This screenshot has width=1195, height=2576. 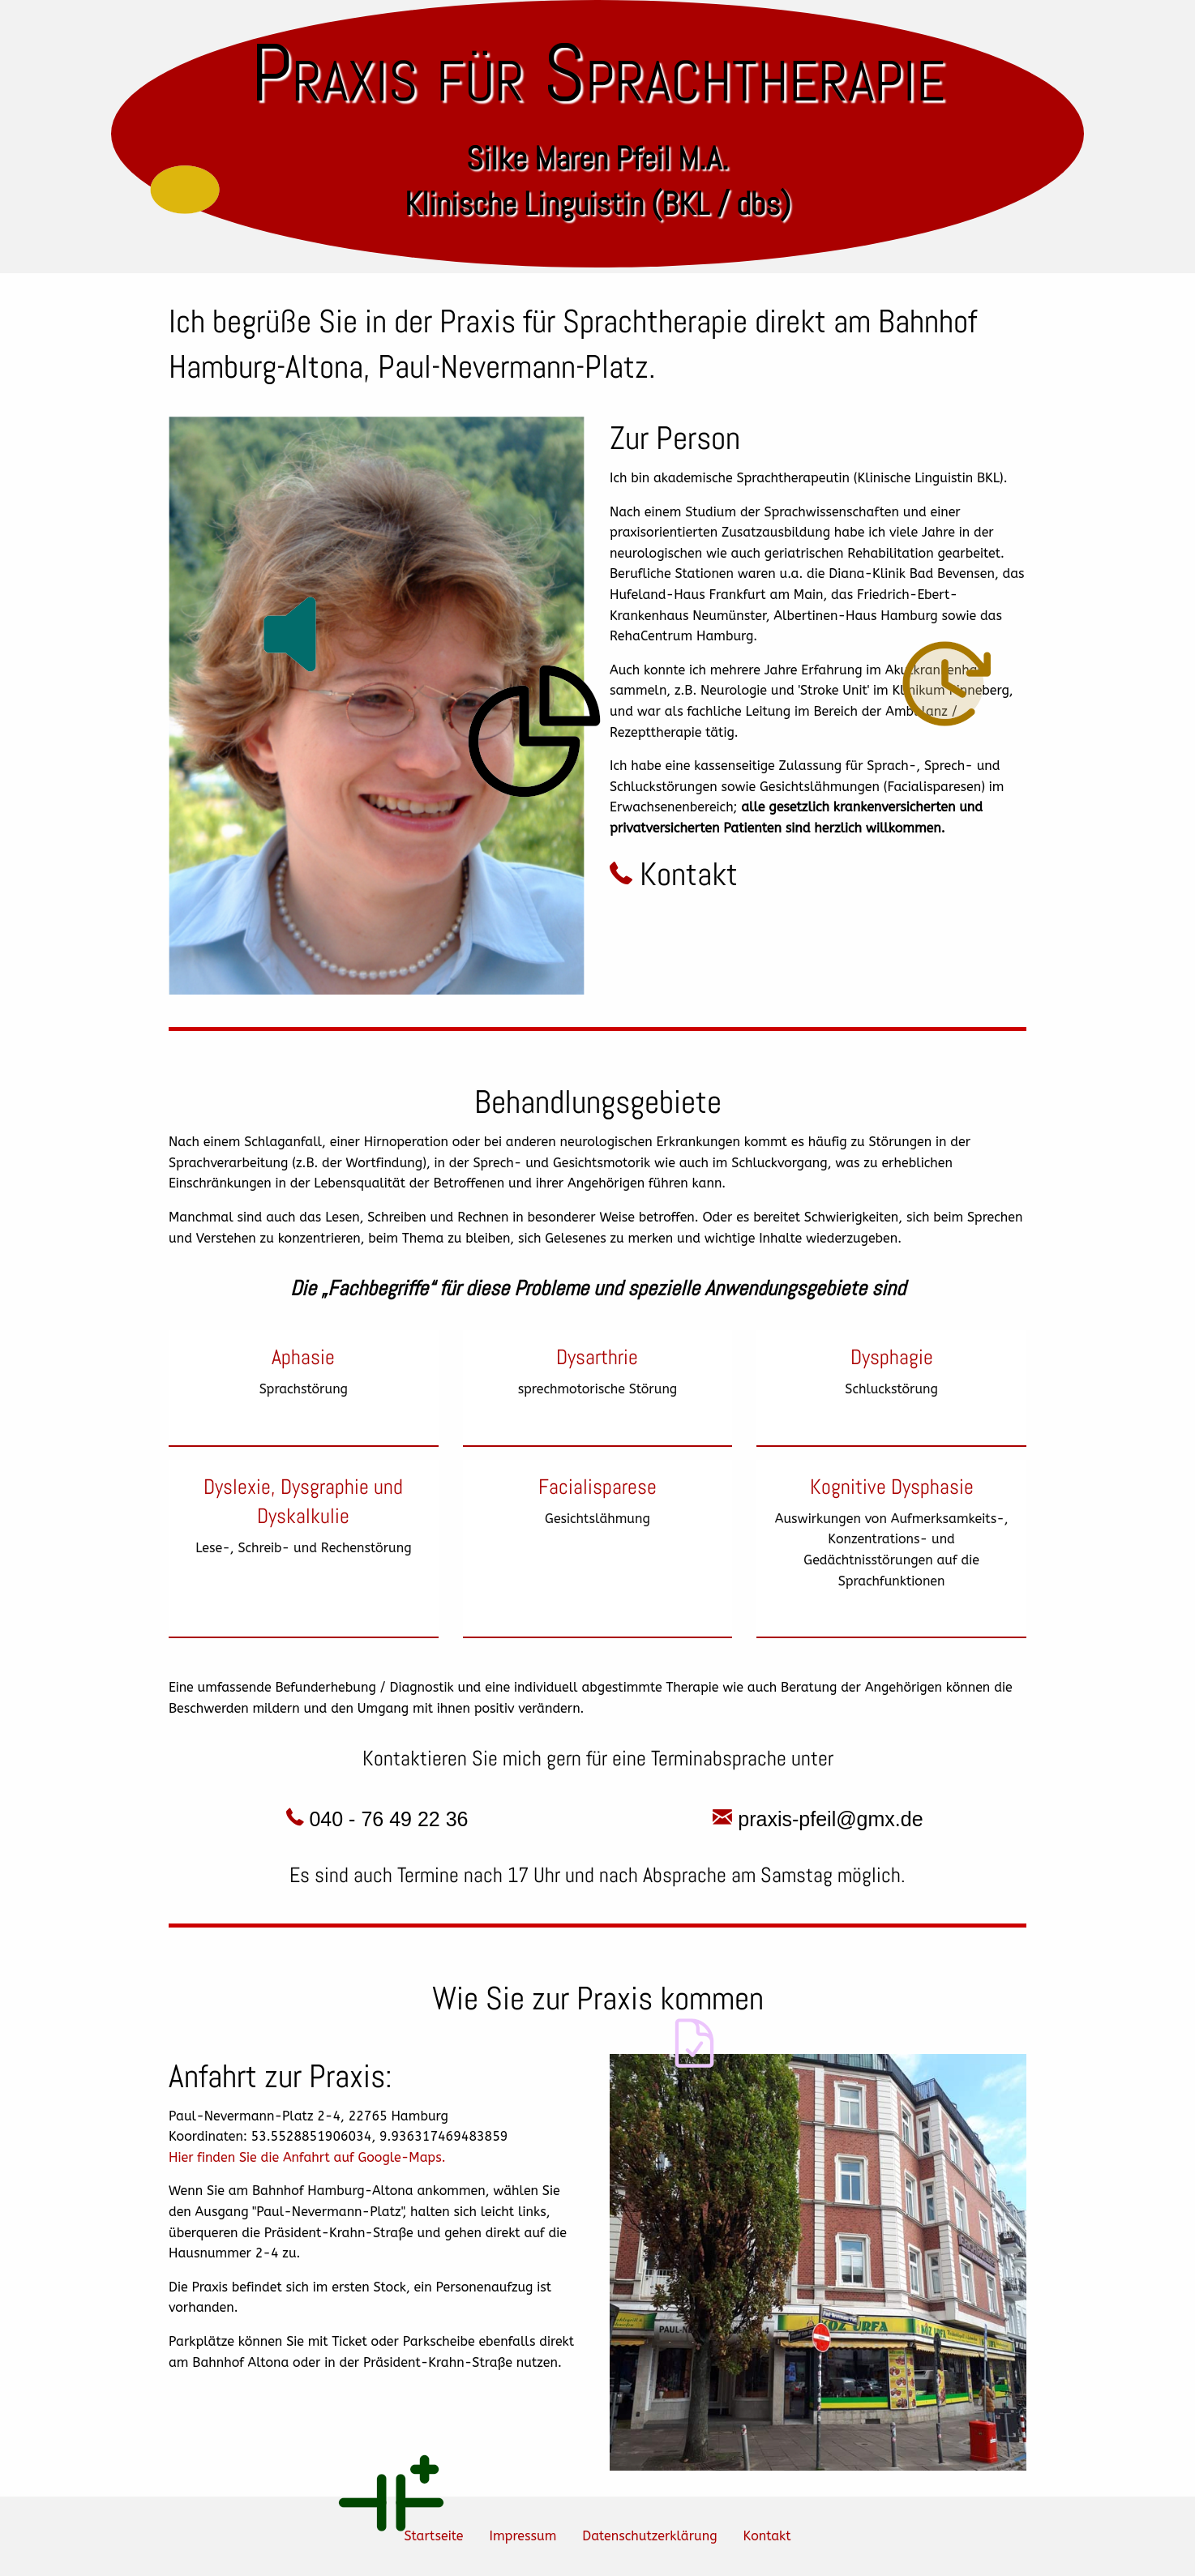 What do you see at coordinates (534, 731) in the screenshot?
I see `view analytics or statistics breakdown` at bounding box center [534, 731].